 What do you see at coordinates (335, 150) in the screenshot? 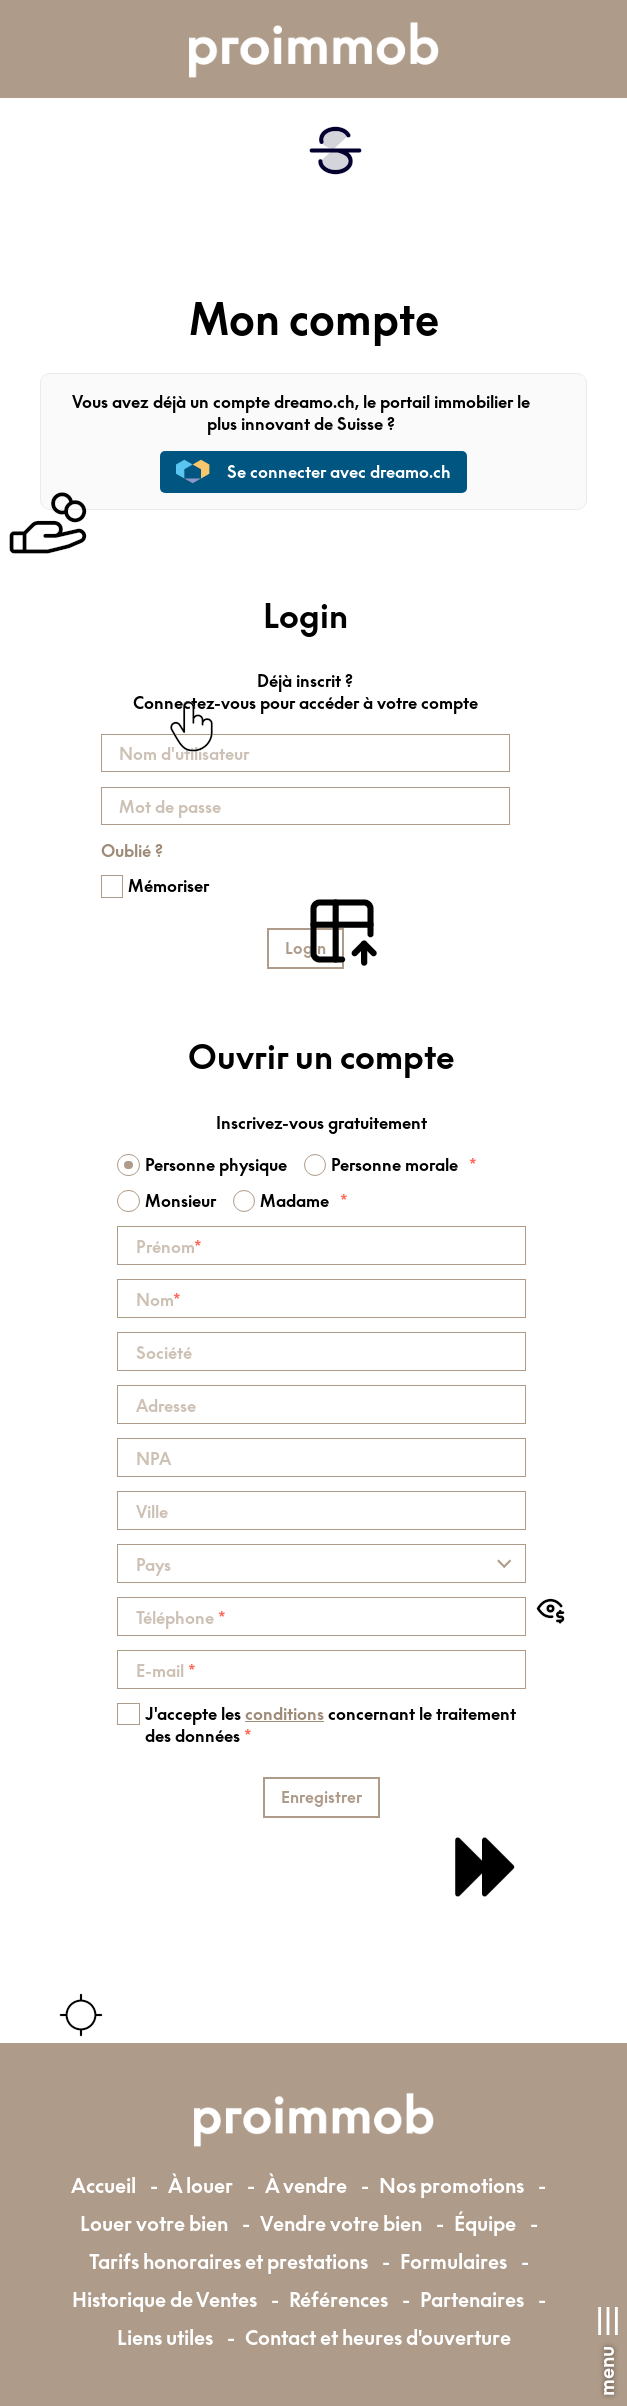
I see `apply strikethrough formatting to selected text` at bounding box center [335, 150].